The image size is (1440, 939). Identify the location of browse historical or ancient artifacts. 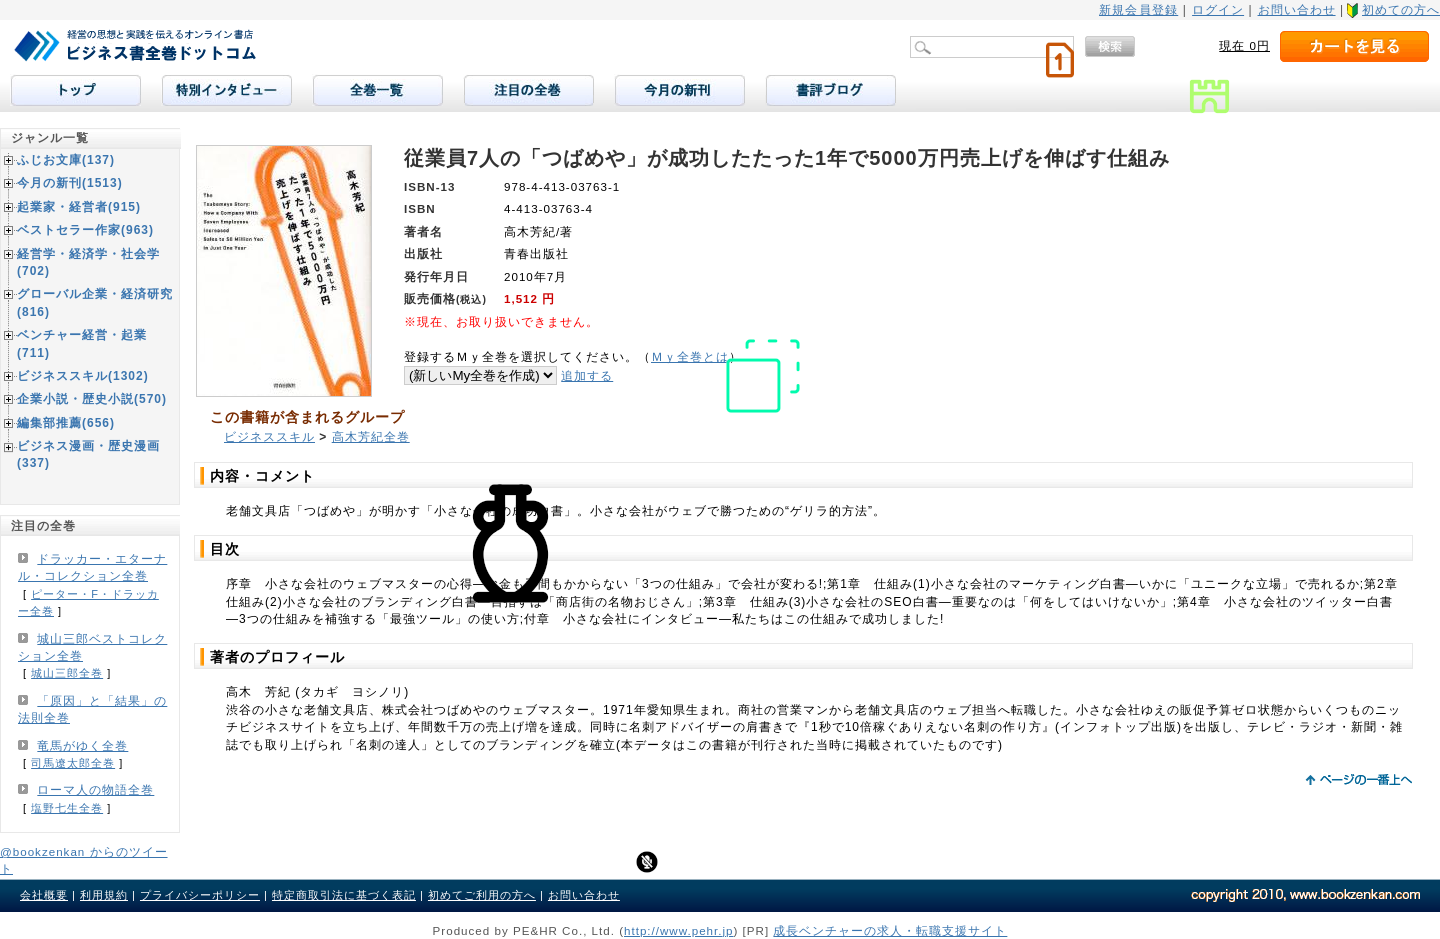
(510, 543).